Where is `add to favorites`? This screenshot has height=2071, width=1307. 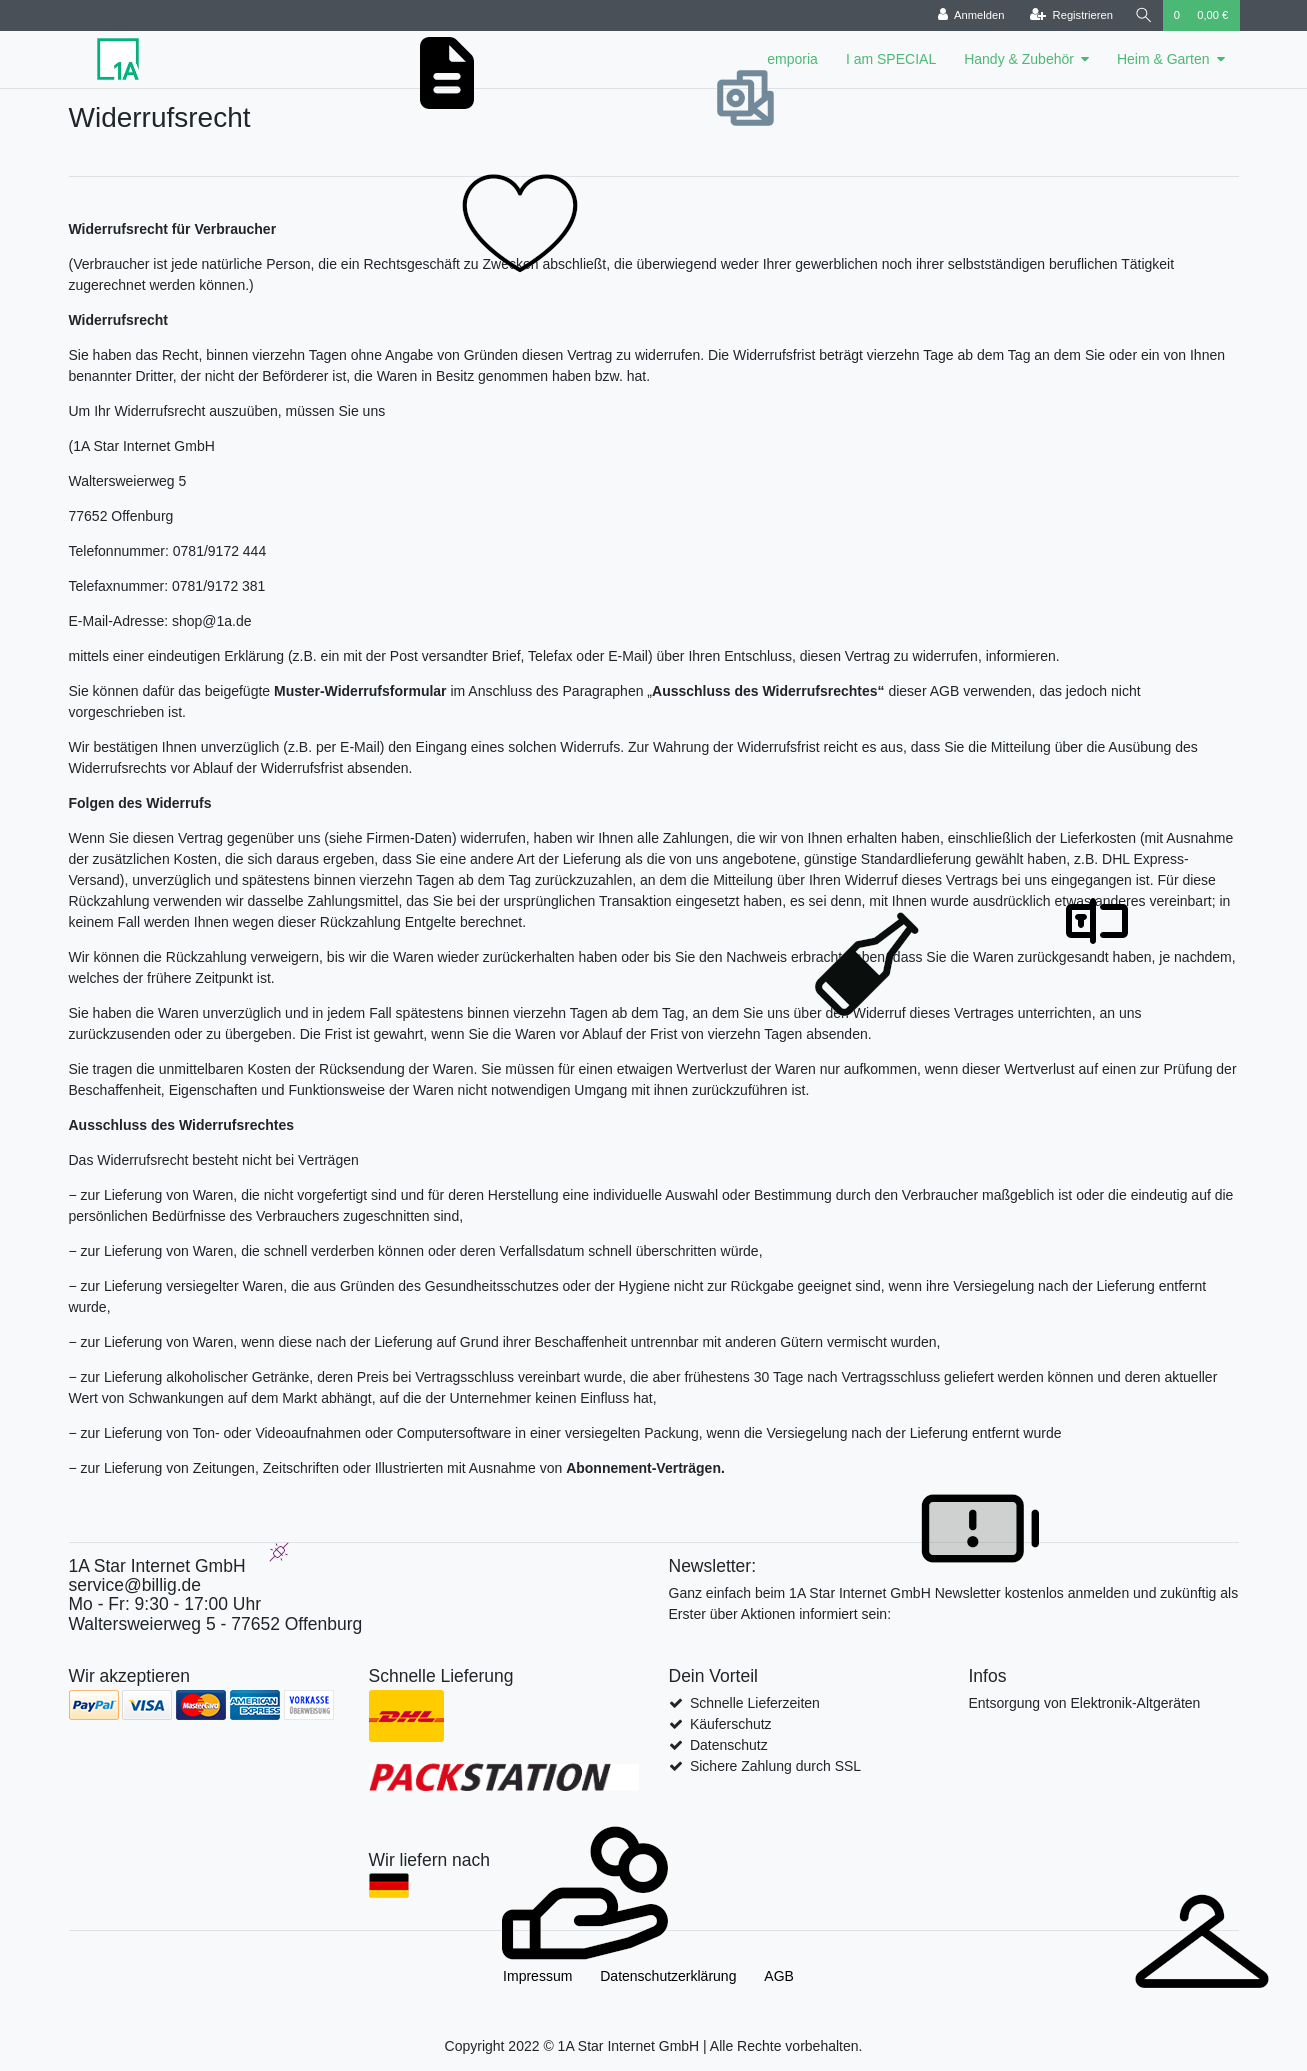 add to favorites is located at coordinates (520, 219).